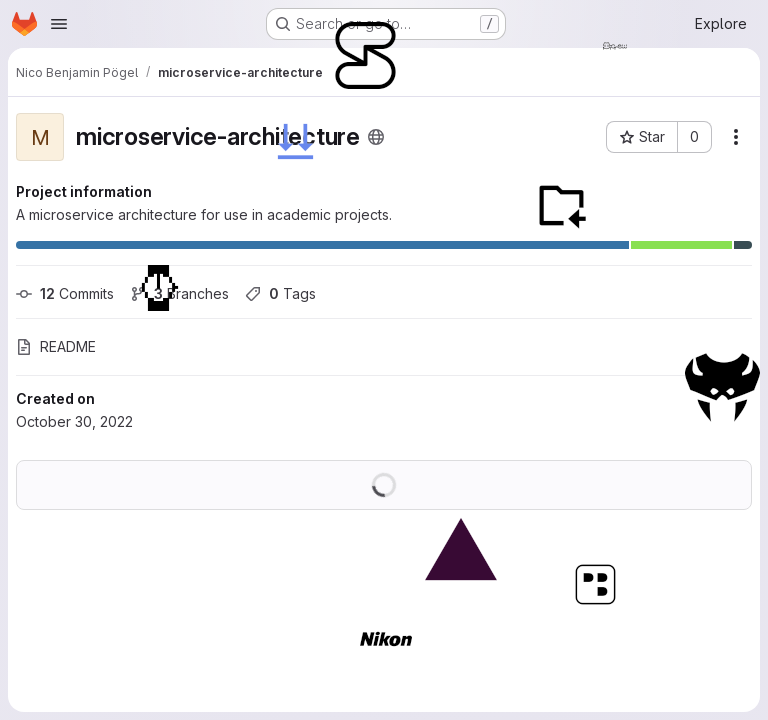  I want to click on open the picrew avatar maker app, so click(615, 46).